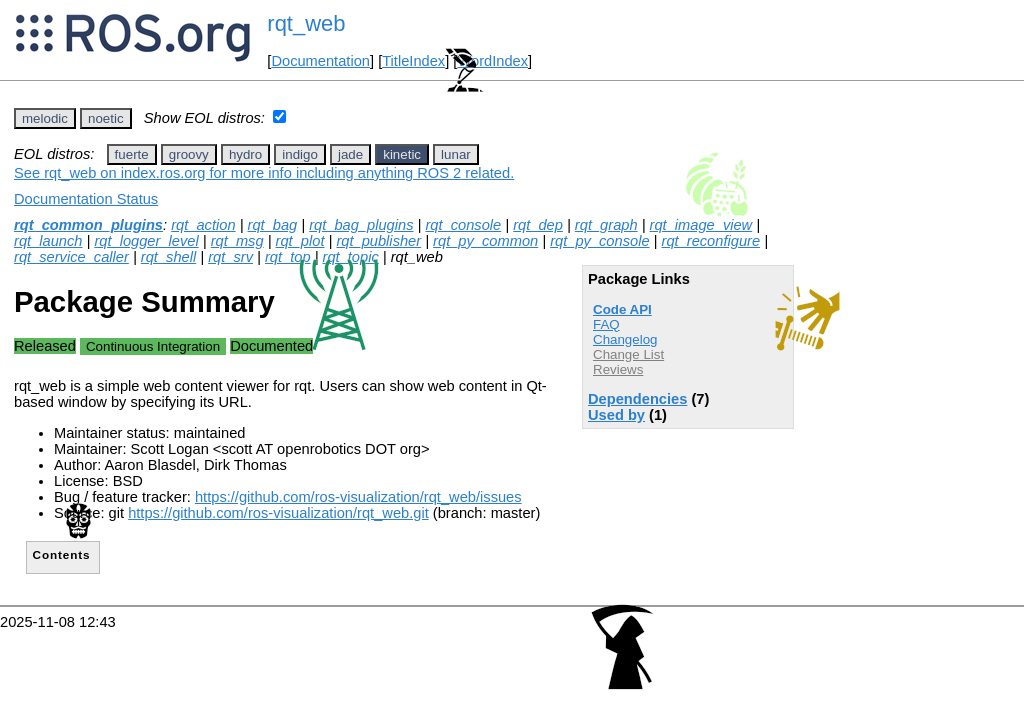  What do you see at coordinates (624, 647) in the screenshot?
I see `indicates death or game over state` at bounding box center [624, 647].